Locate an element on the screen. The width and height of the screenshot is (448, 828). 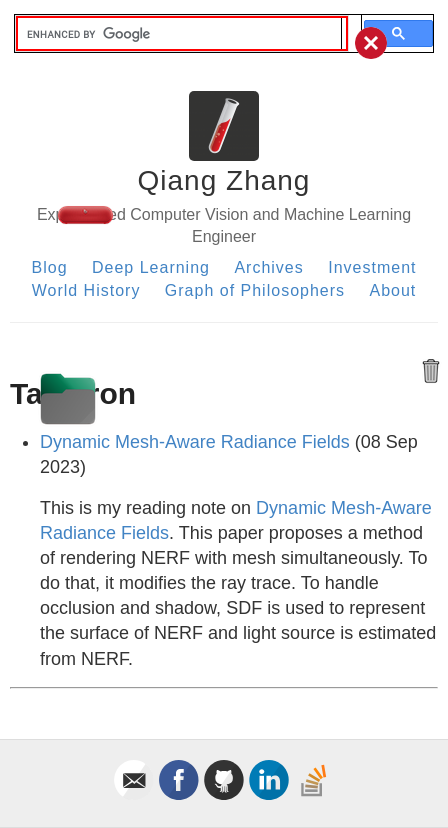
open folder containing files is located at coordinates (68, 399).